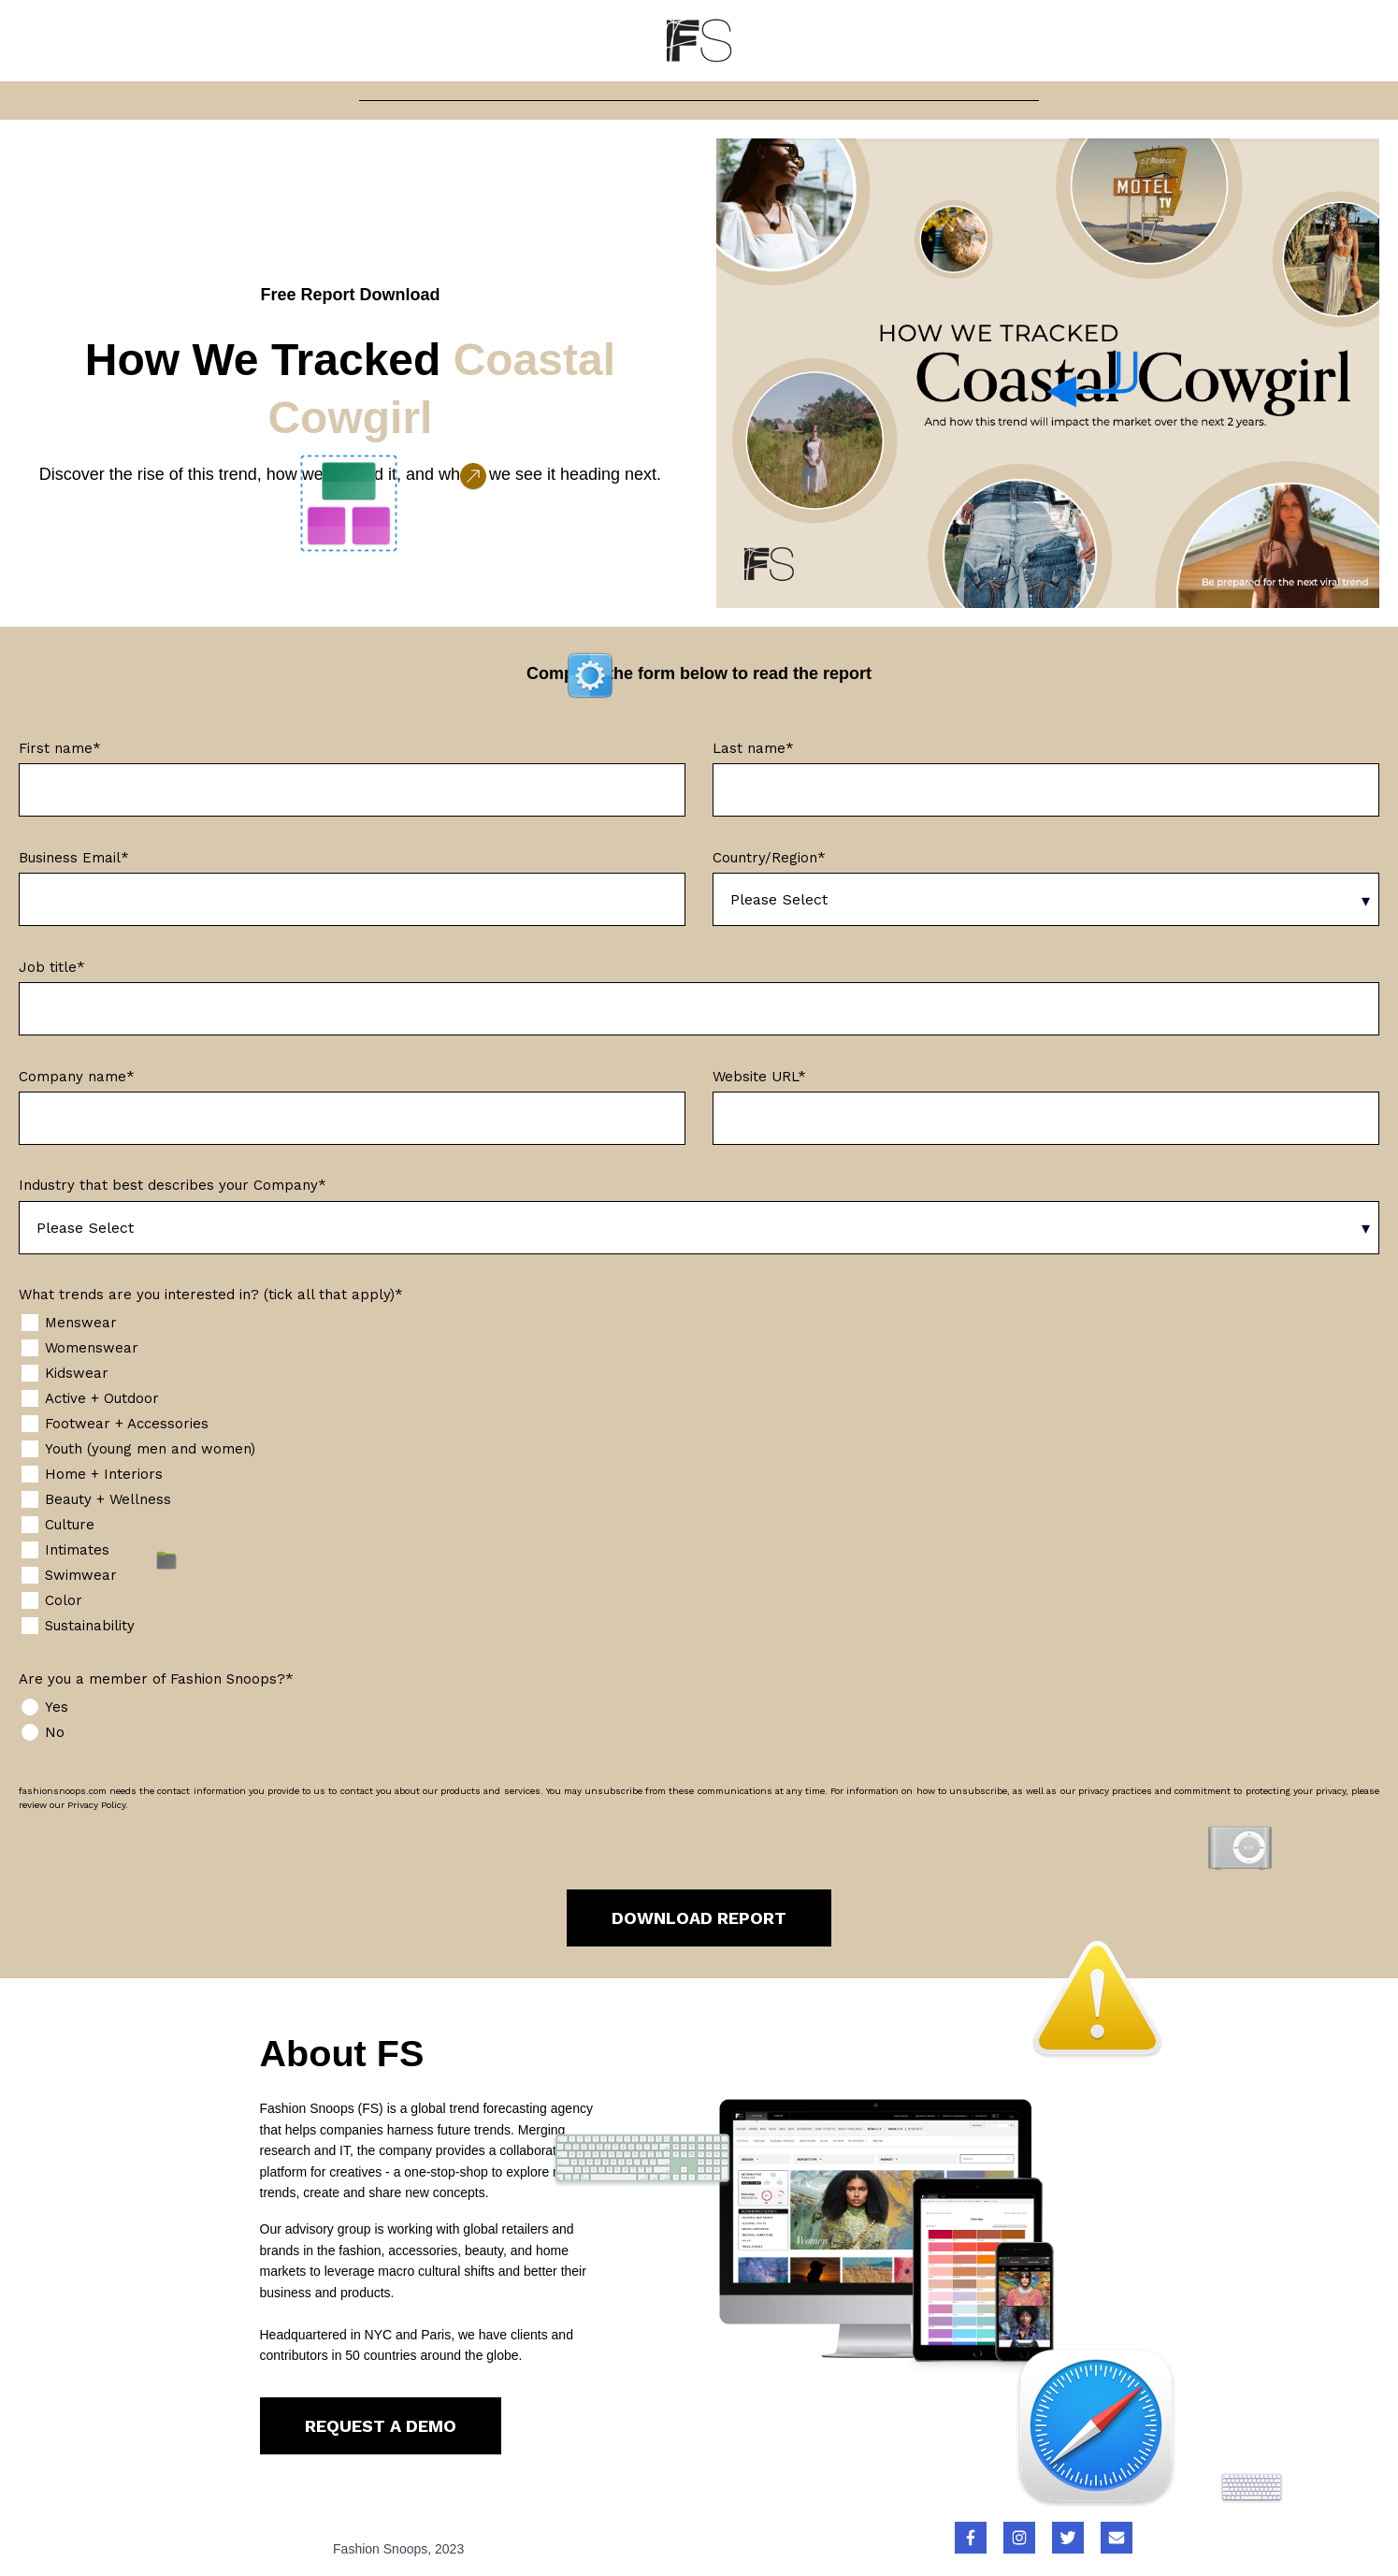 The width and height of the screenshot is (1398, 2576). Describe the element at coordinates (1097, 1998) in the screenshot. I see `indicates a warning or caution alert requiring attention` at that location.